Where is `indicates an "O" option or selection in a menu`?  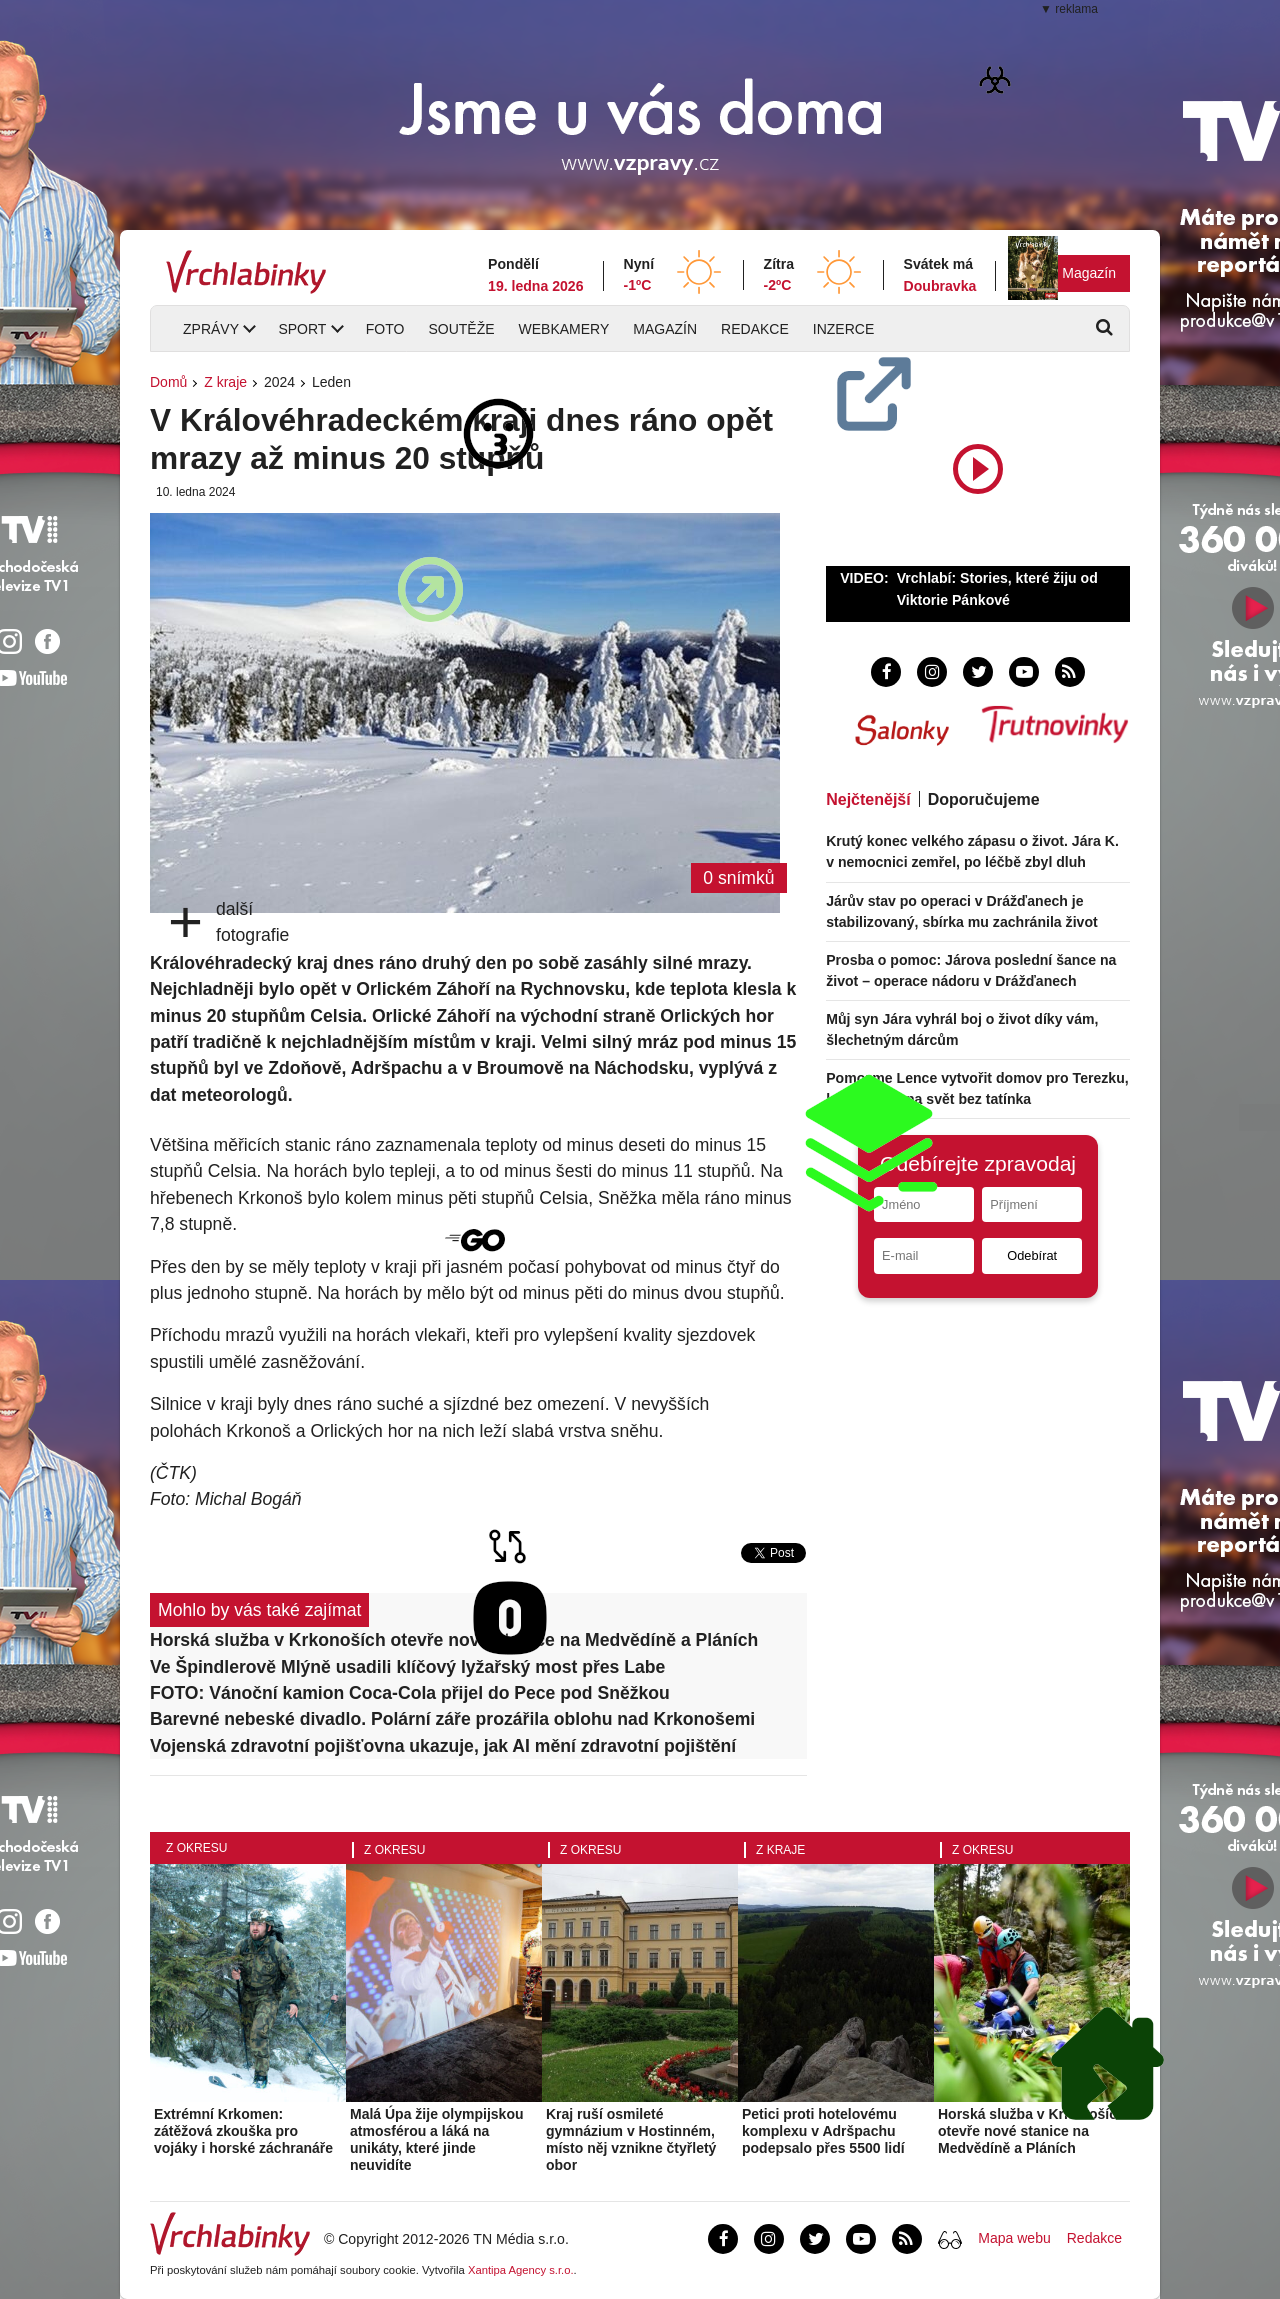
indicates an "O" option or selection in a menu is located at coordinates (510, 1618).